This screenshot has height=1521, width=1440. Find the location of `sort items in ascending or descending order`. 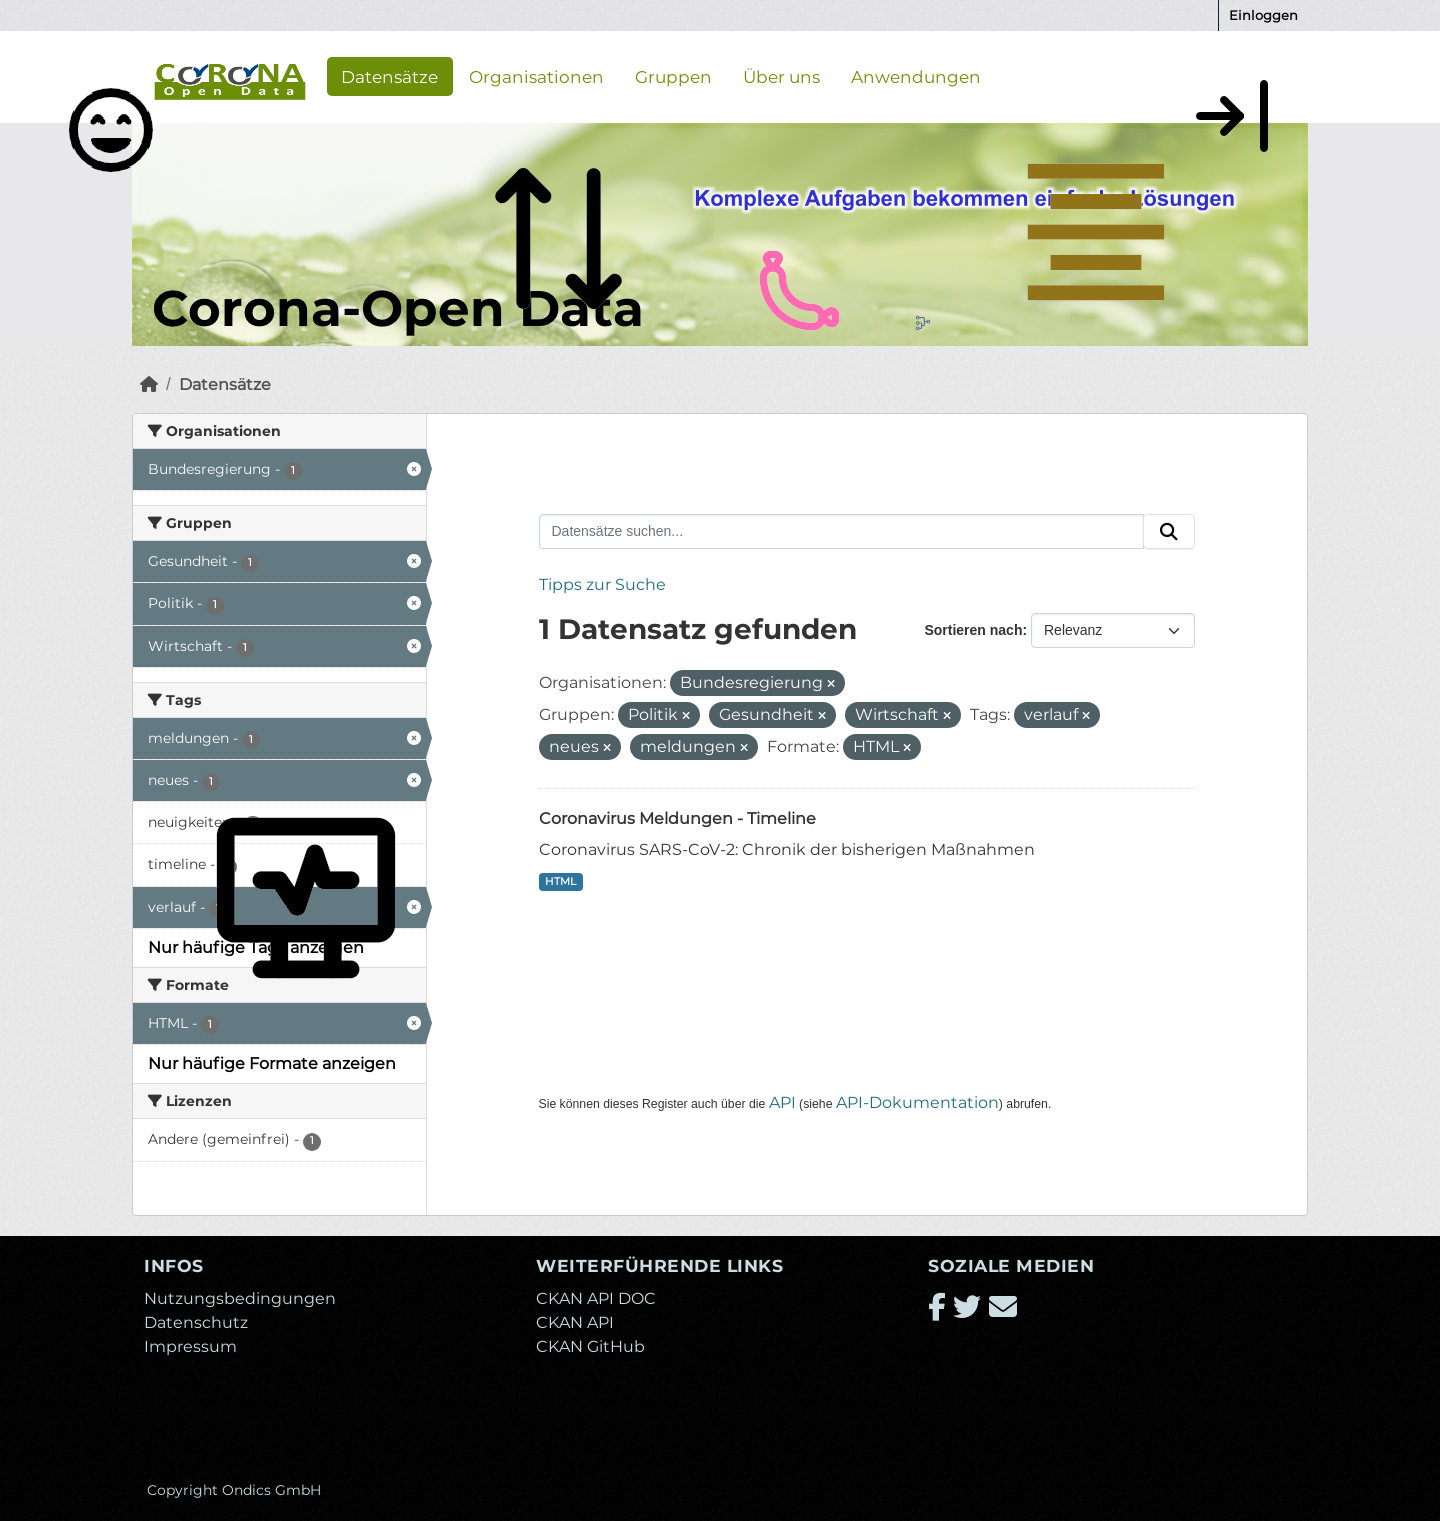

sort items in ascending or descending order is located at coordinates (558, 238).